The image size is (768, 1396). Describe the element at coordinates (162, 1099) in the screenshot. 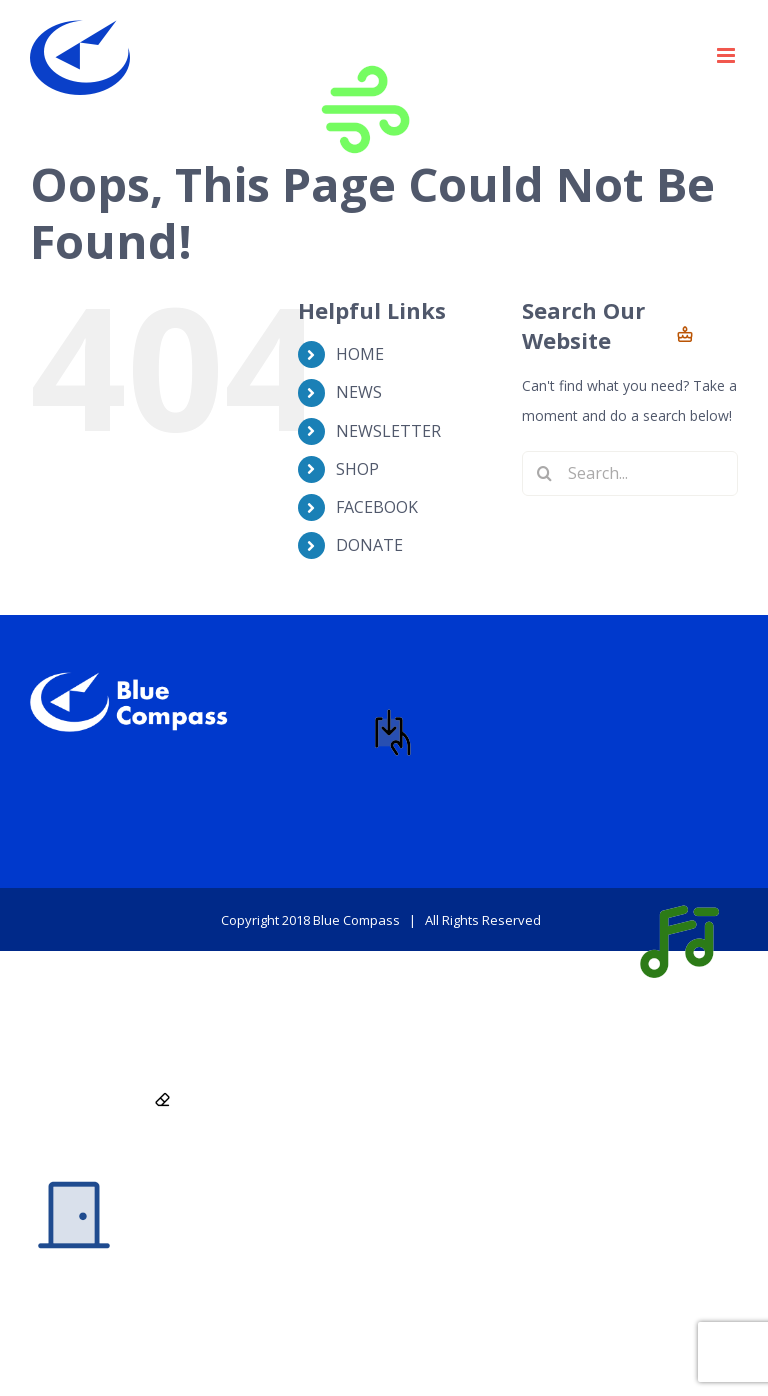

I see `erase or clear content` at that location.